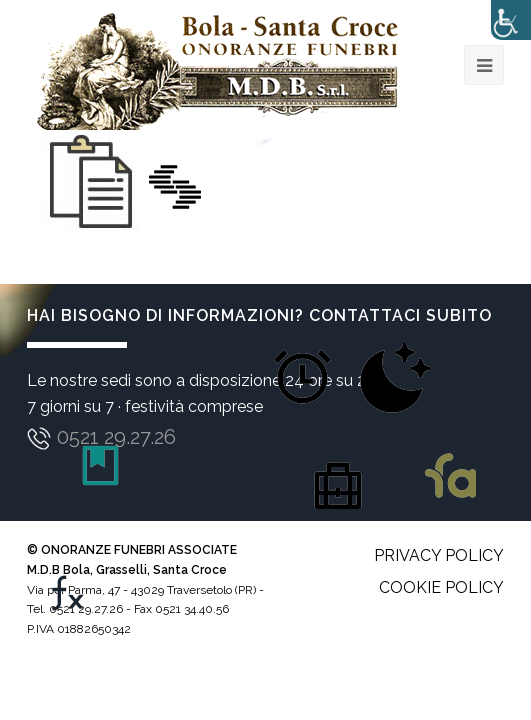  I want to click on view bookmarked file, so click(100, 465).